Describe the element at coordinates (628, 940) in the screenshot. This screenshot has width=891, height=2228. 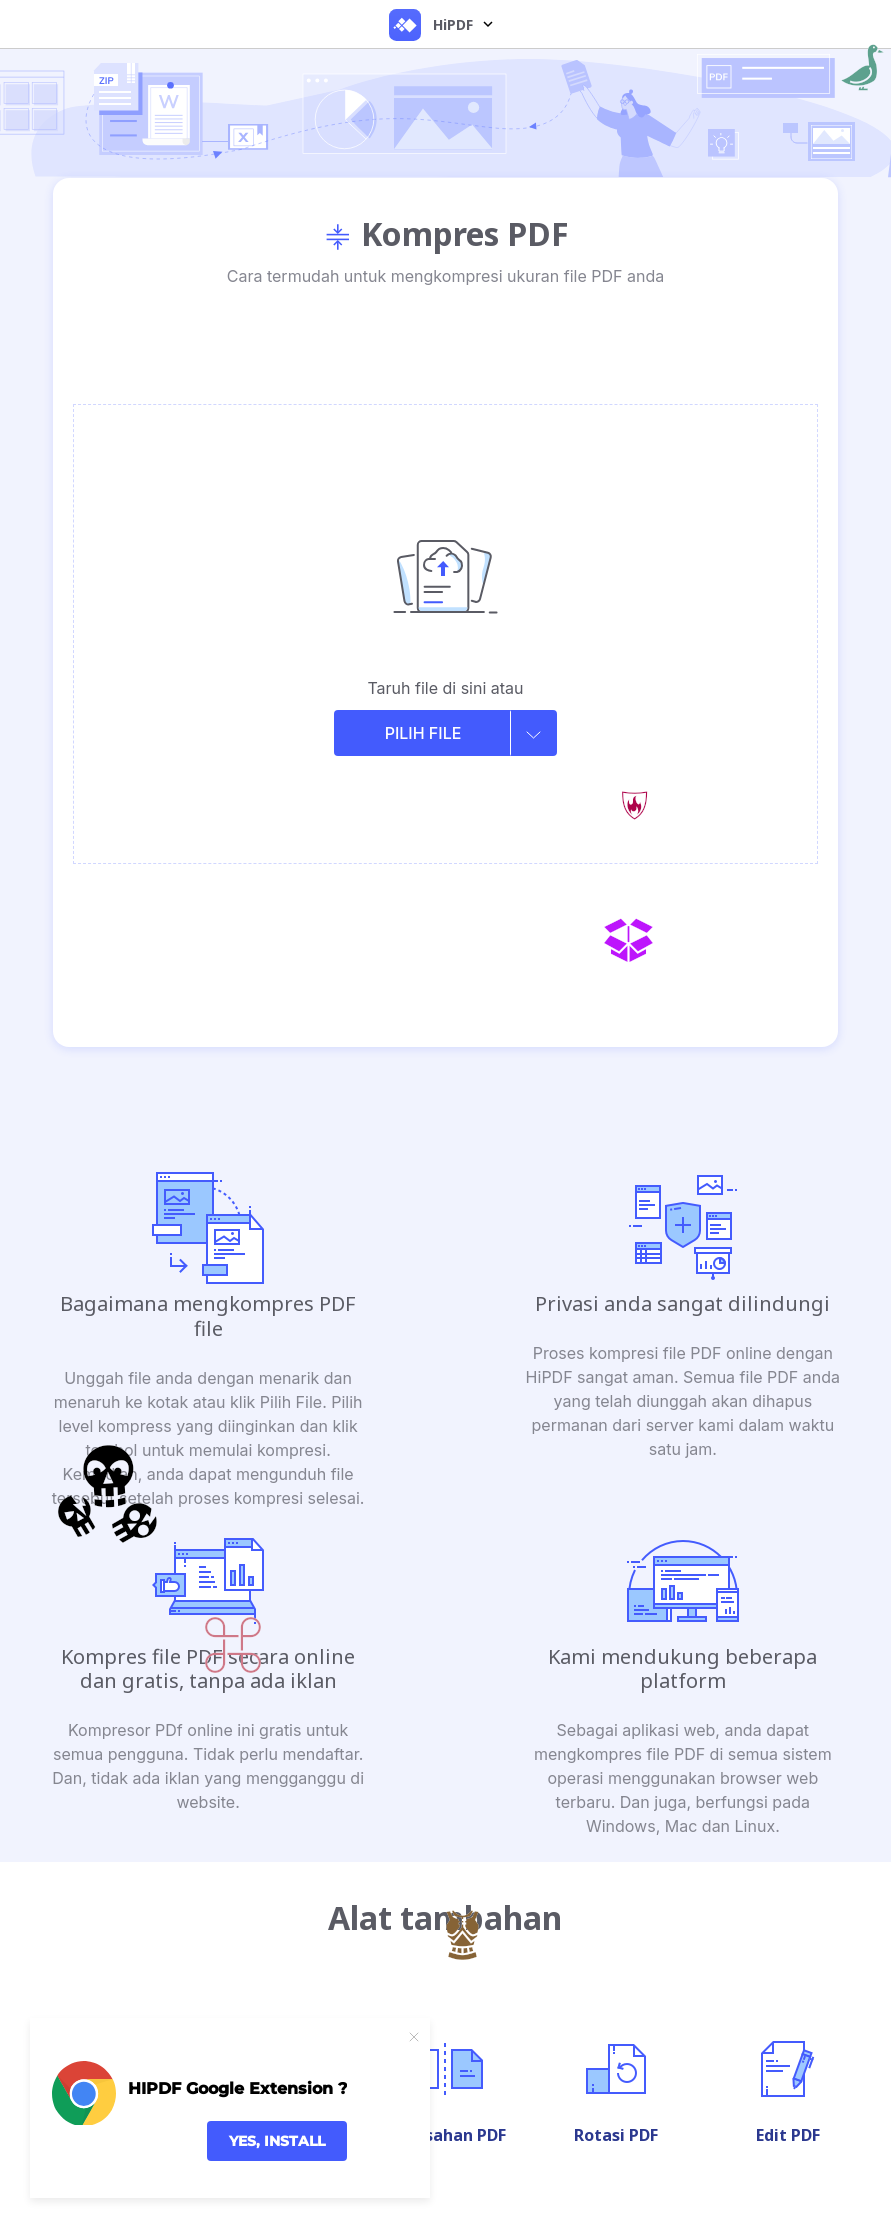
I see `view package or shipping details` at that location.